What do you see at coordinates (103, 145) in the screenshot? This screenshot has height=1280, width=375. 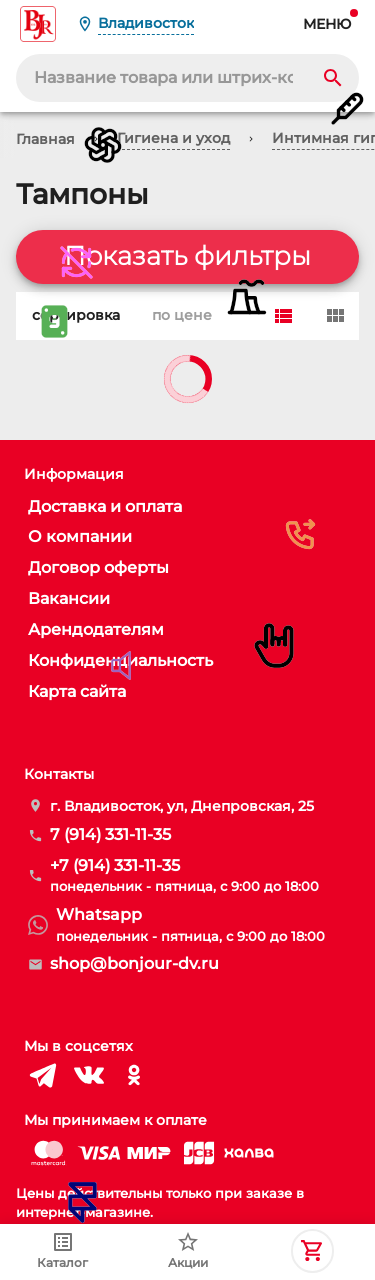 I see `access OpenAI services or chatbot` at bounding box center [103, 145].